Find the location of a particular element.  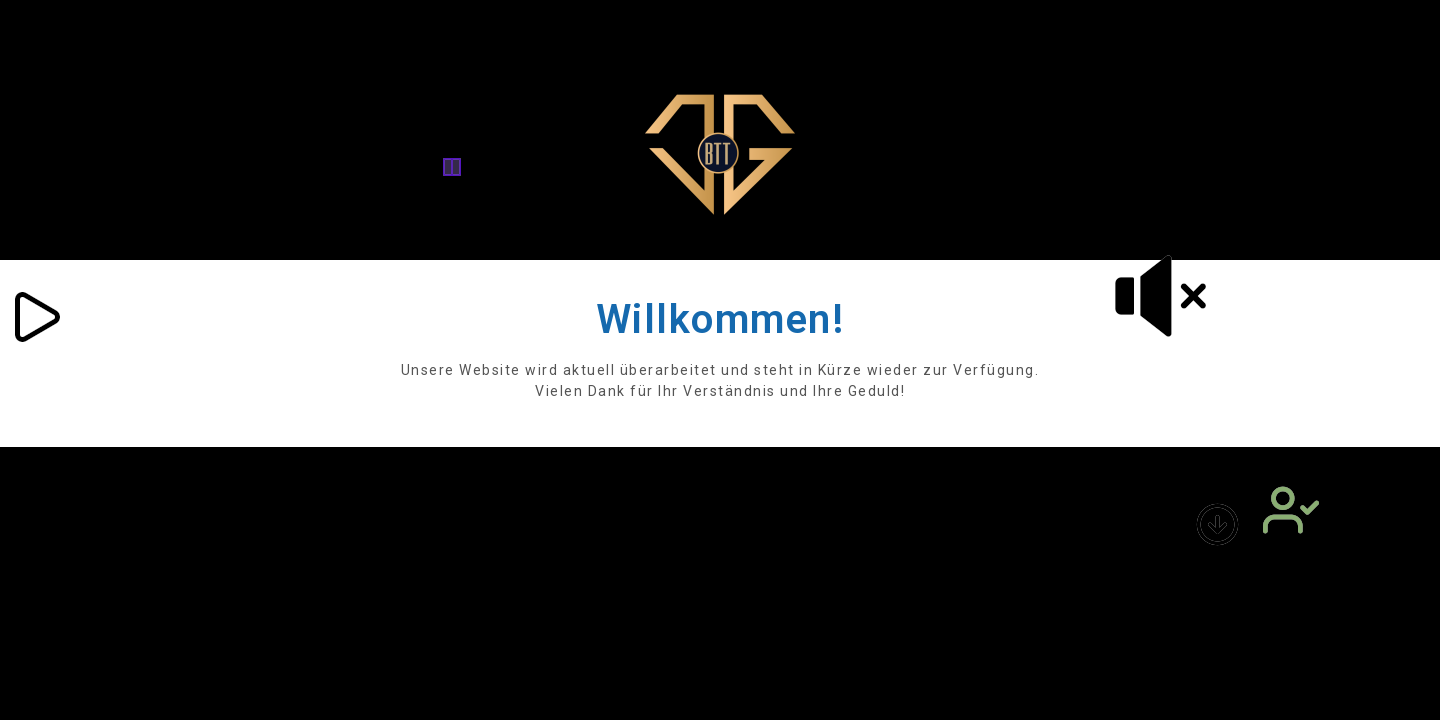

play media or start playback is located at coordinates (35, 317).